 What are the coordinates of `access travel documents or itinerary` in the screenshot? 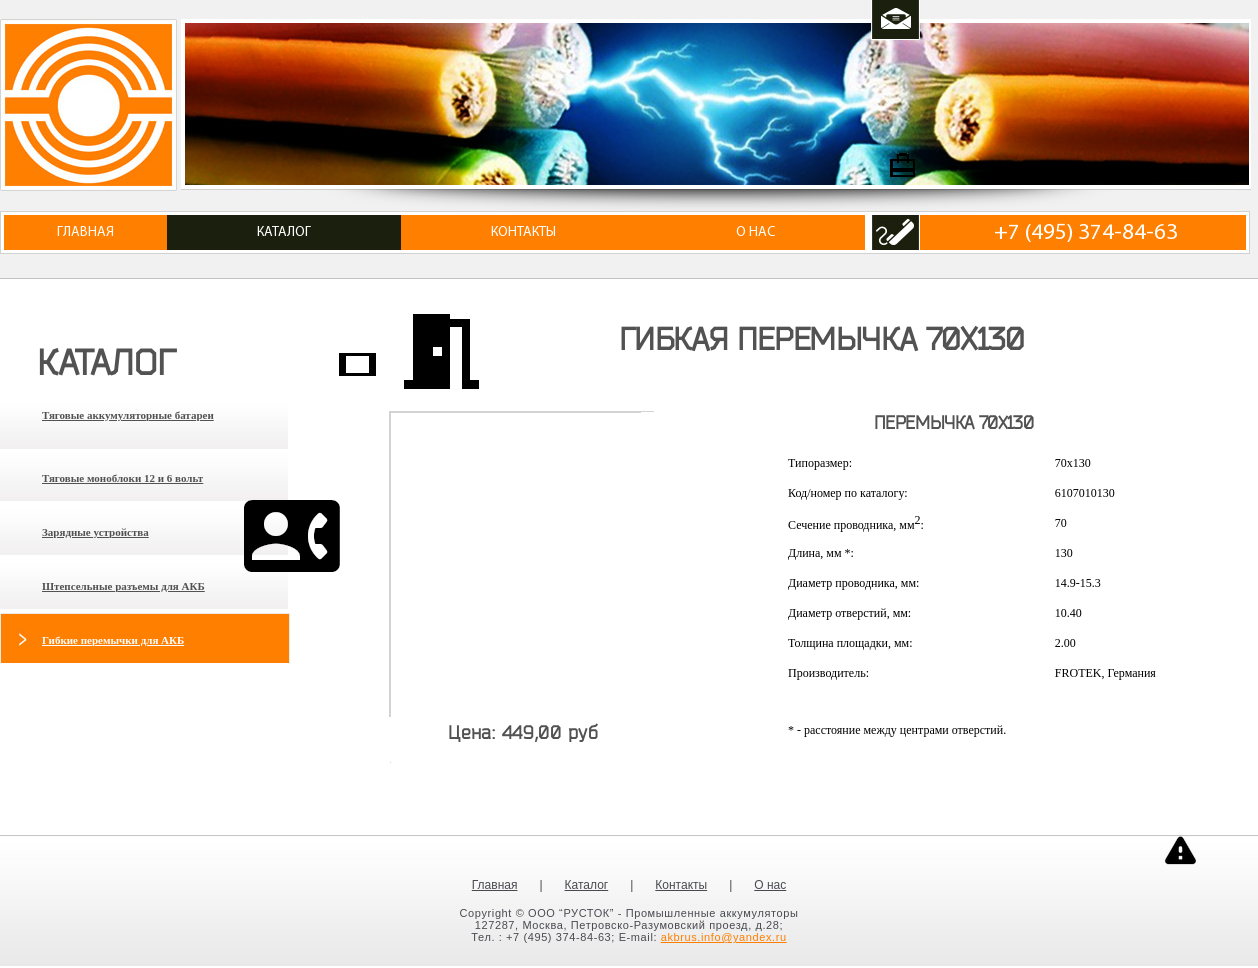 It's located at (903, 166).